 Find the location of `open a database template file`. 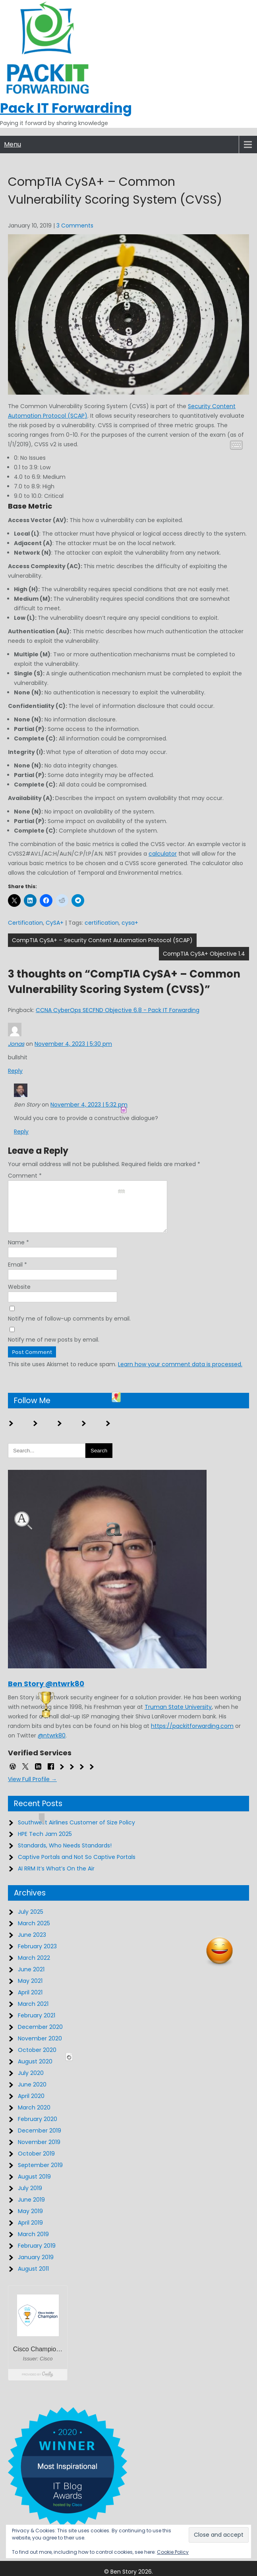

open a database template file is located at coordinates (124, 1110).